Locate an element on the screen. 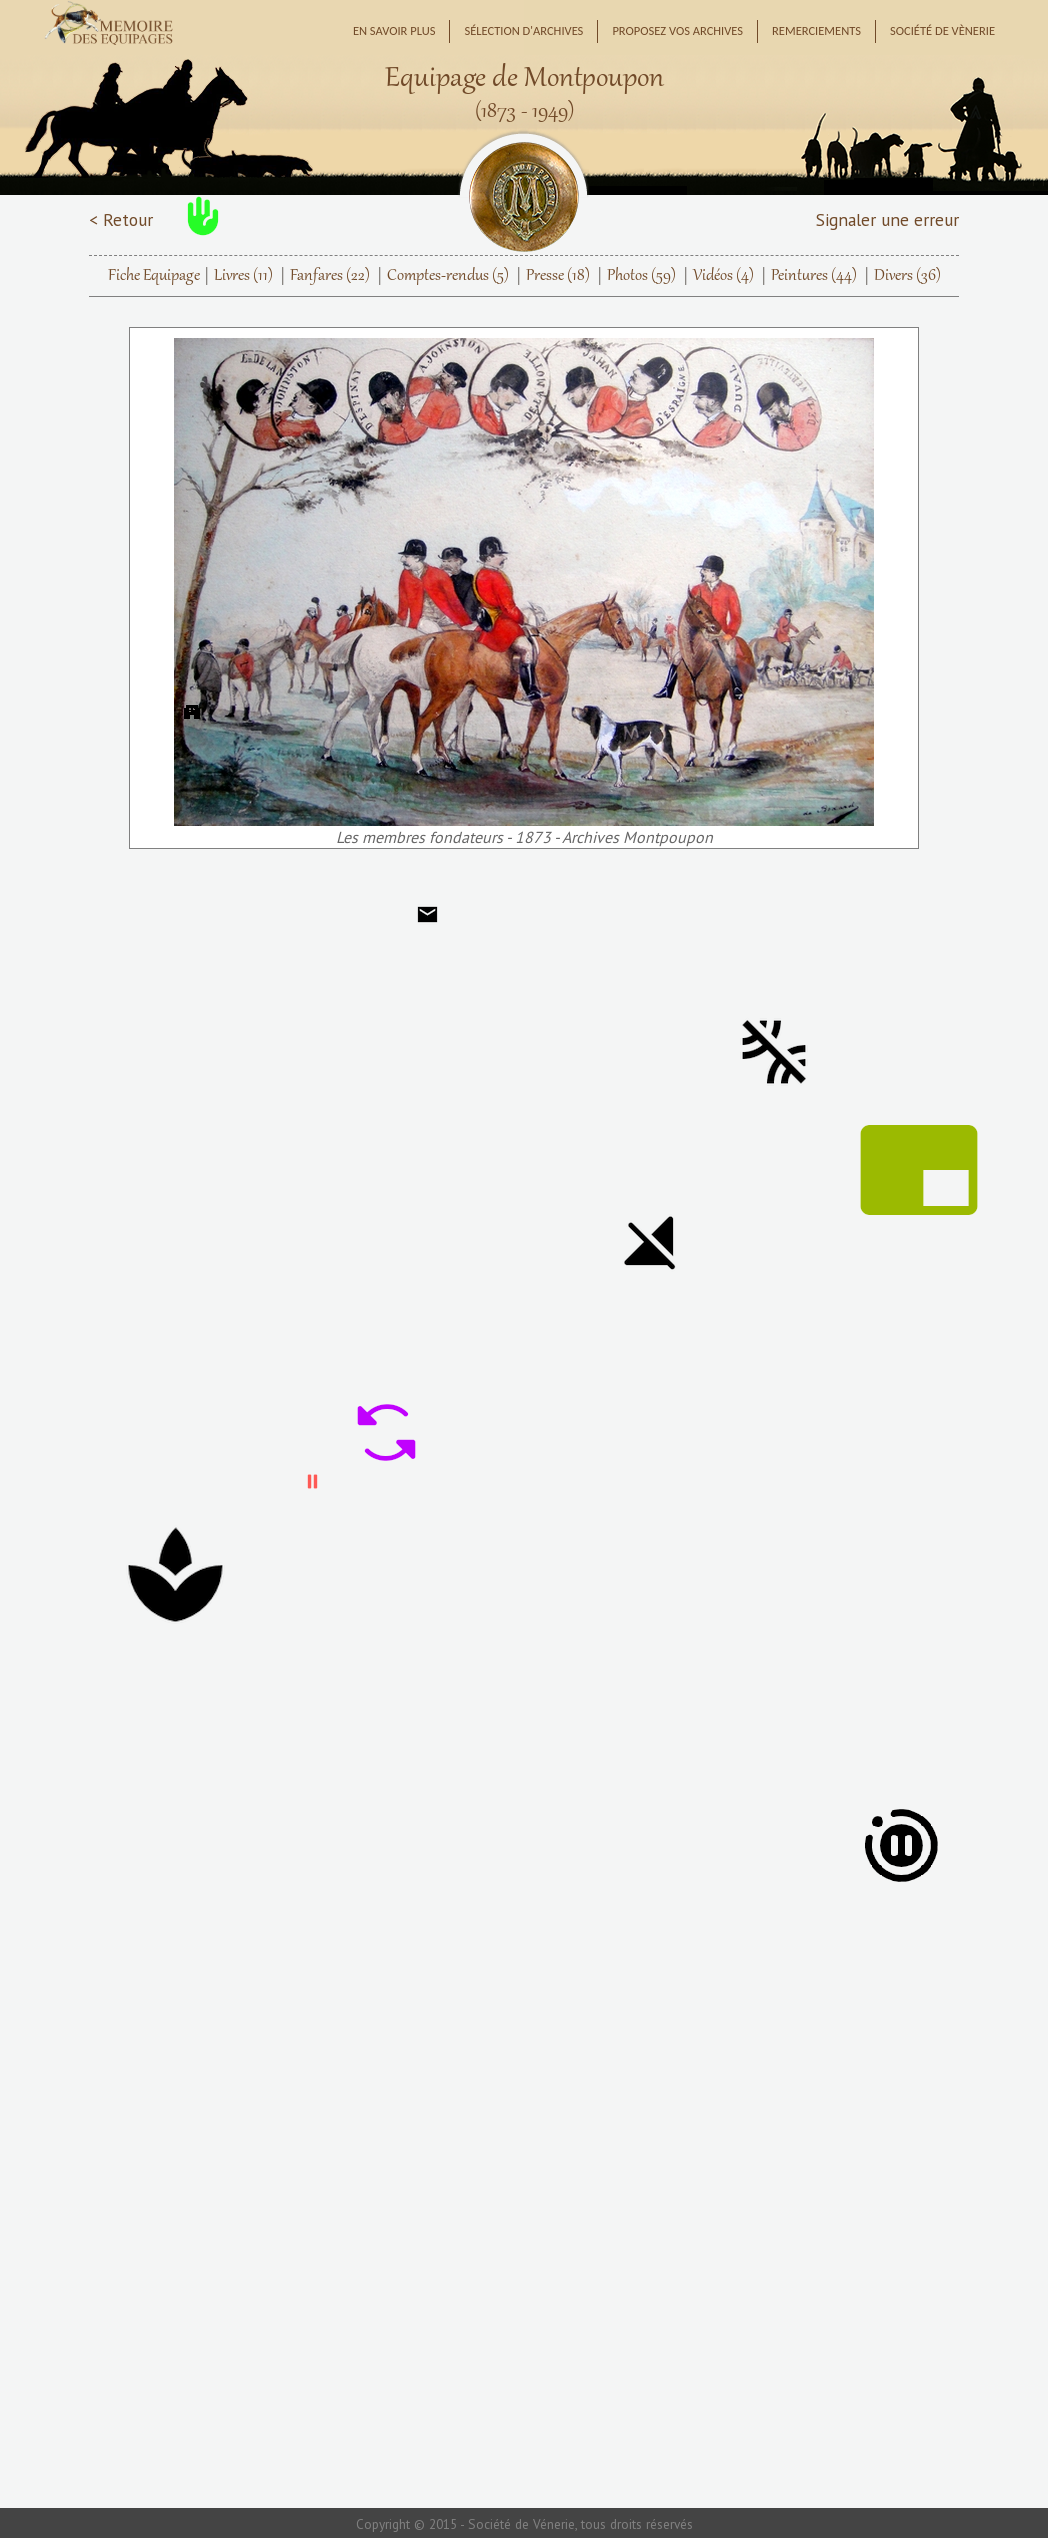 This screenshot has height=2538, width=1048. indicates no cellular signal or mobile data unavailable is located at coordinates (649, 1241).